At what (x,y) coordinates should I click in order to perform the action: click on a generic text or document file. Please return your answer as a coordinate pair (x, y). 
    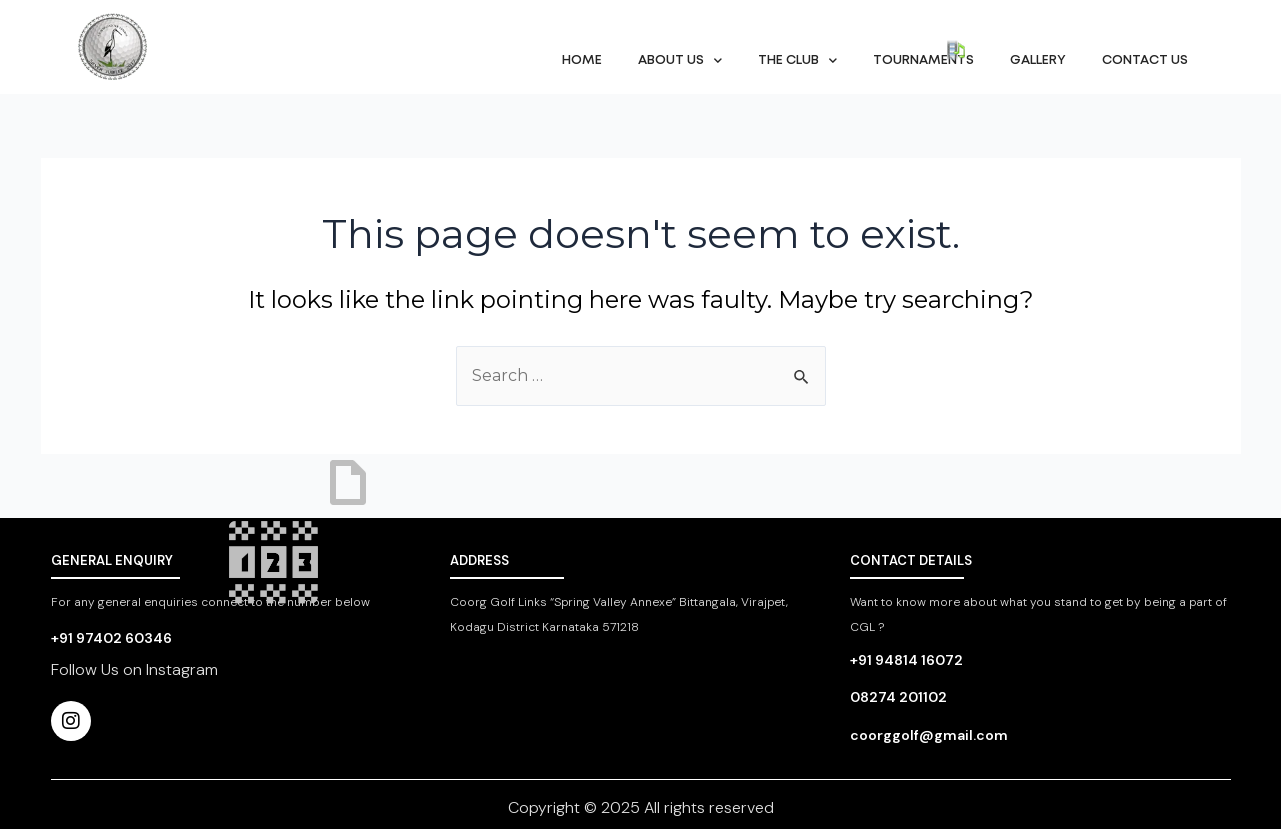
    Looking at the image, I should click on (348, 481).